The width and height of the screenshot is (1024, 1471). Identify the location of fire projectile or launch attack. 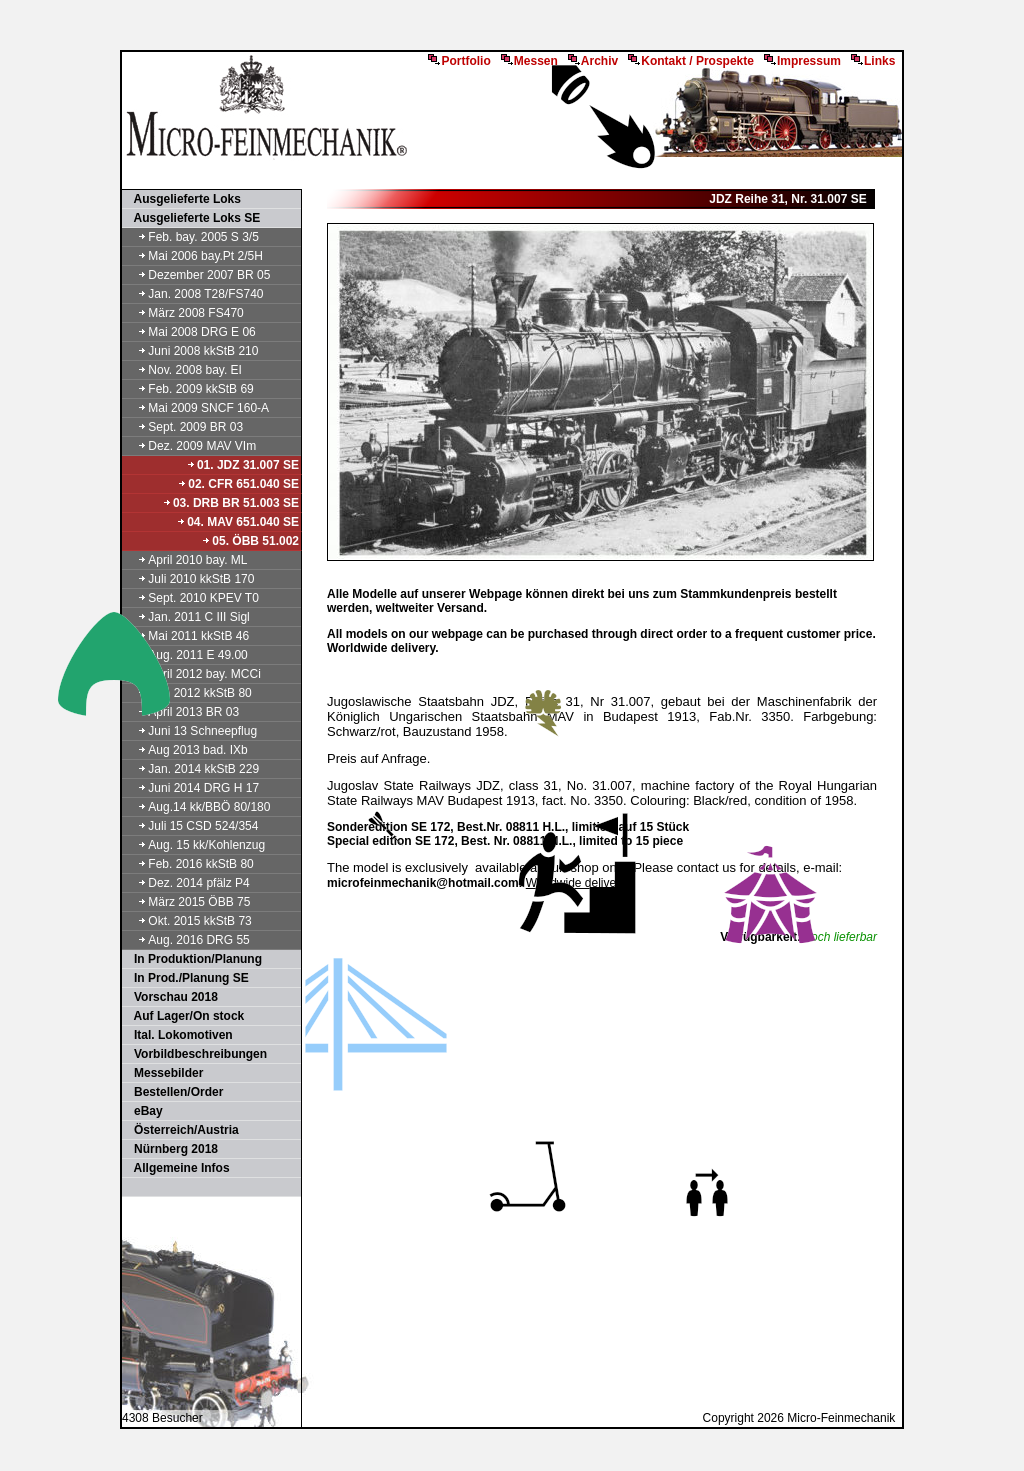
(603, 116).